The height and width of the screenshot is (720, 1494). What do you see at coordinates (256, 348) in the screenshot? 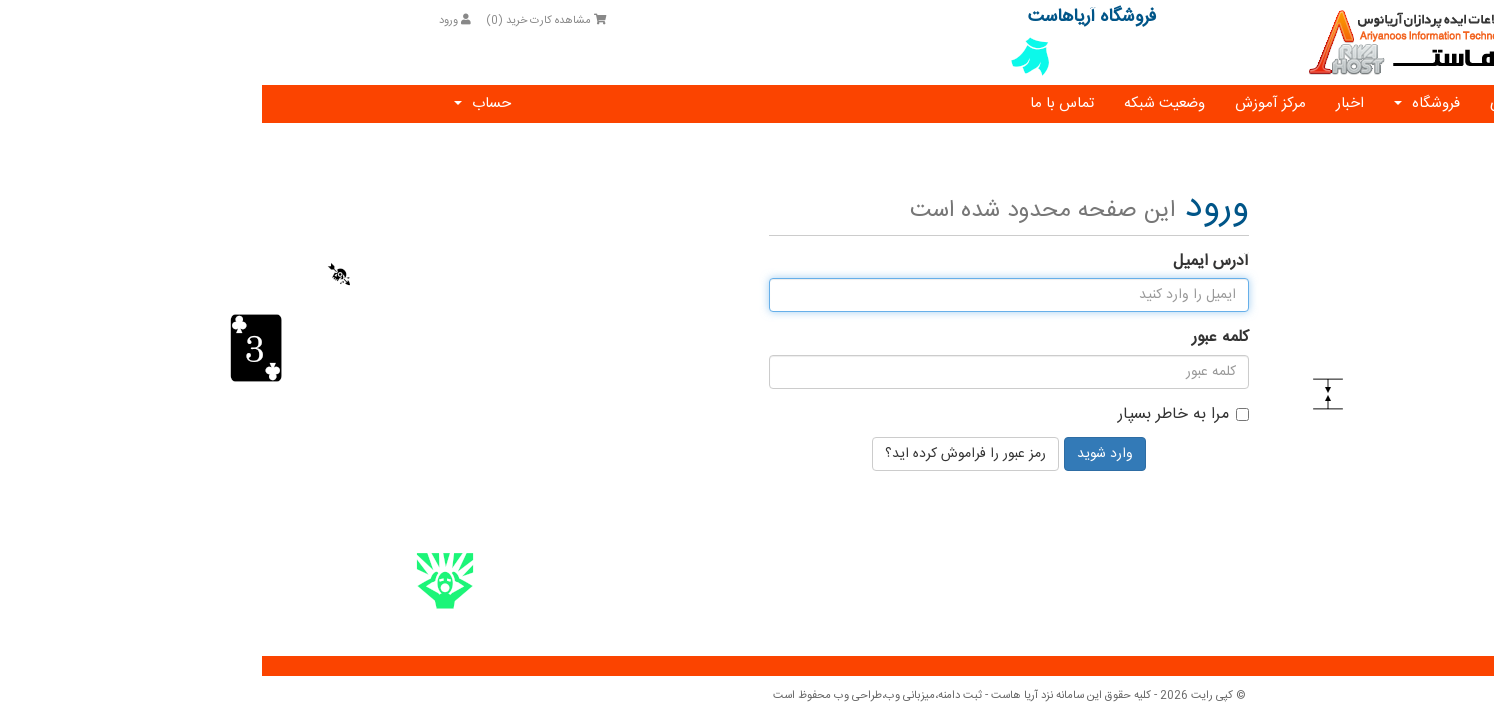
I see `three of clubs playing card` at bounding box center [256, 348].